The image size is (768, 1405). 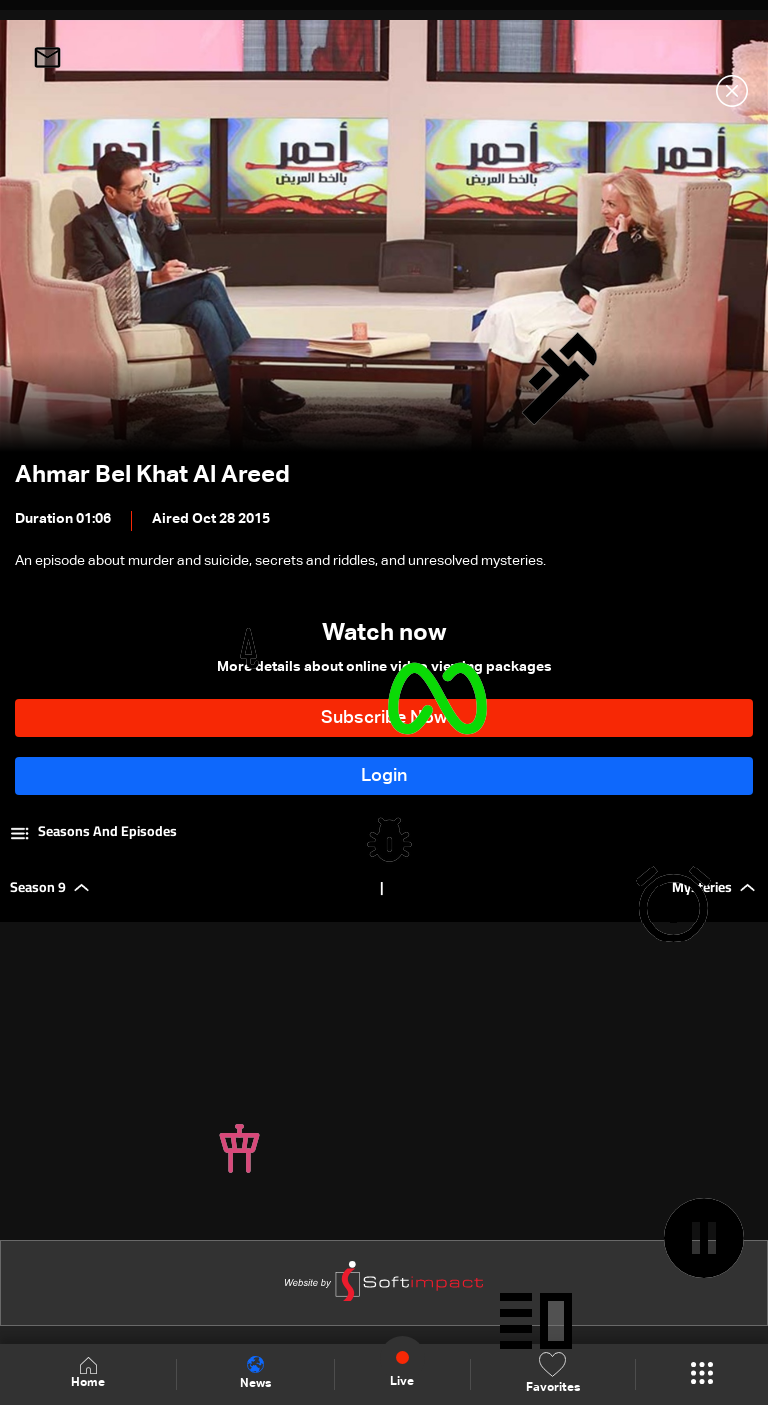 I want to click on indicates dry or clear weather conditions, so click(x=248, y=648).